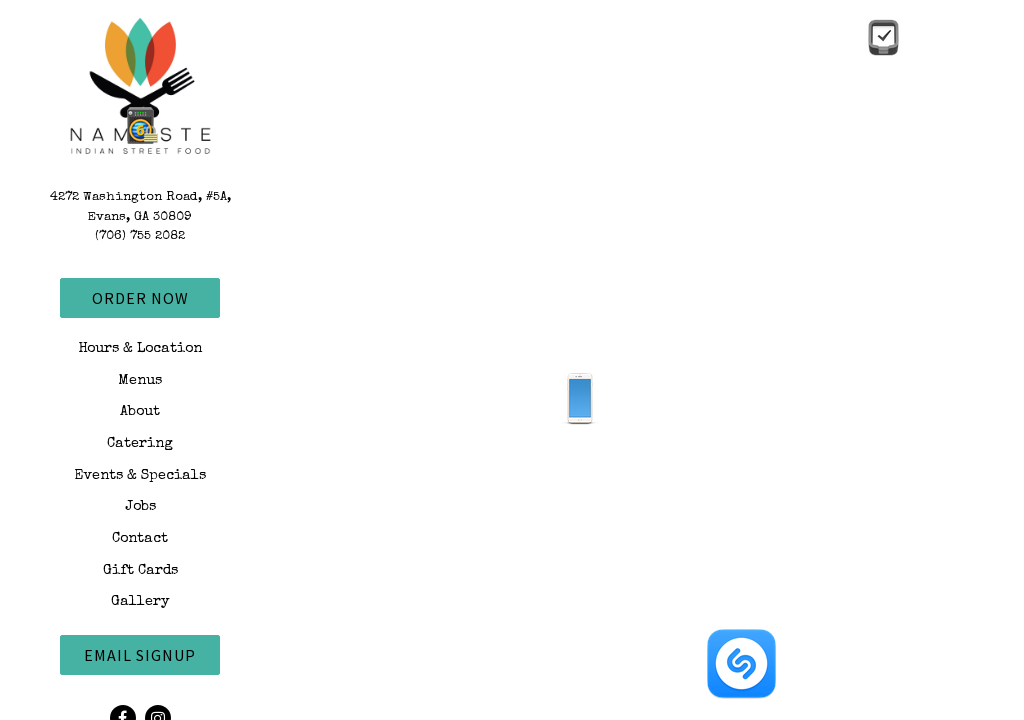  I want to click on open Things 3 task management app, so click(883, 37).